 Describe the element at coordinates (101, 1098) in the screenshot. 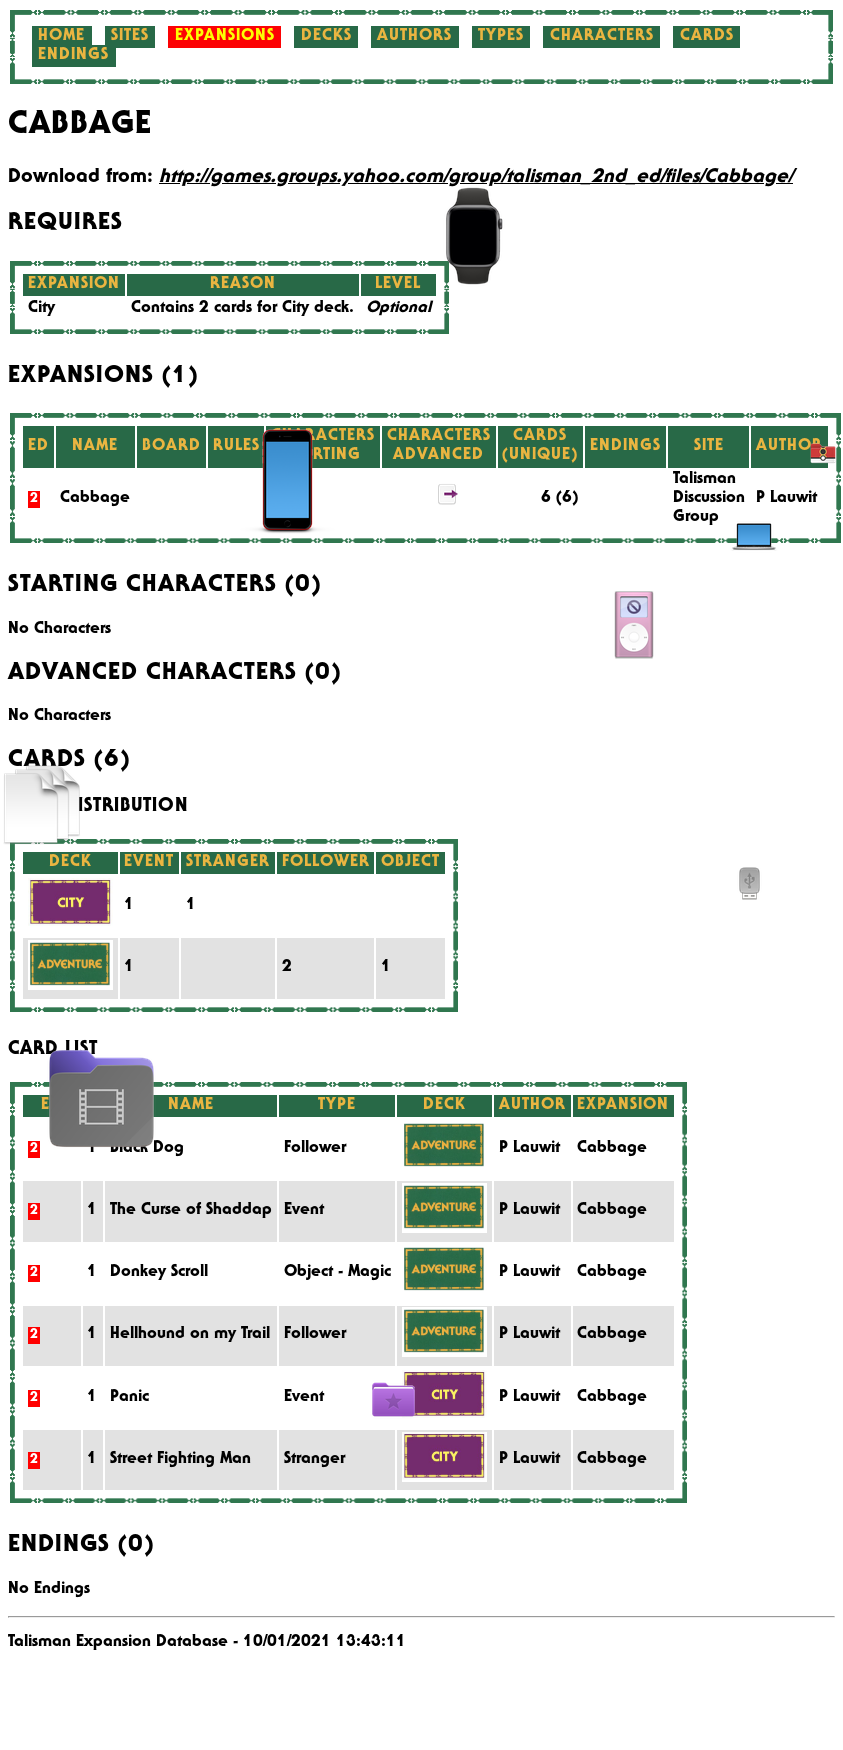

I see `open your videos folder` at that location.